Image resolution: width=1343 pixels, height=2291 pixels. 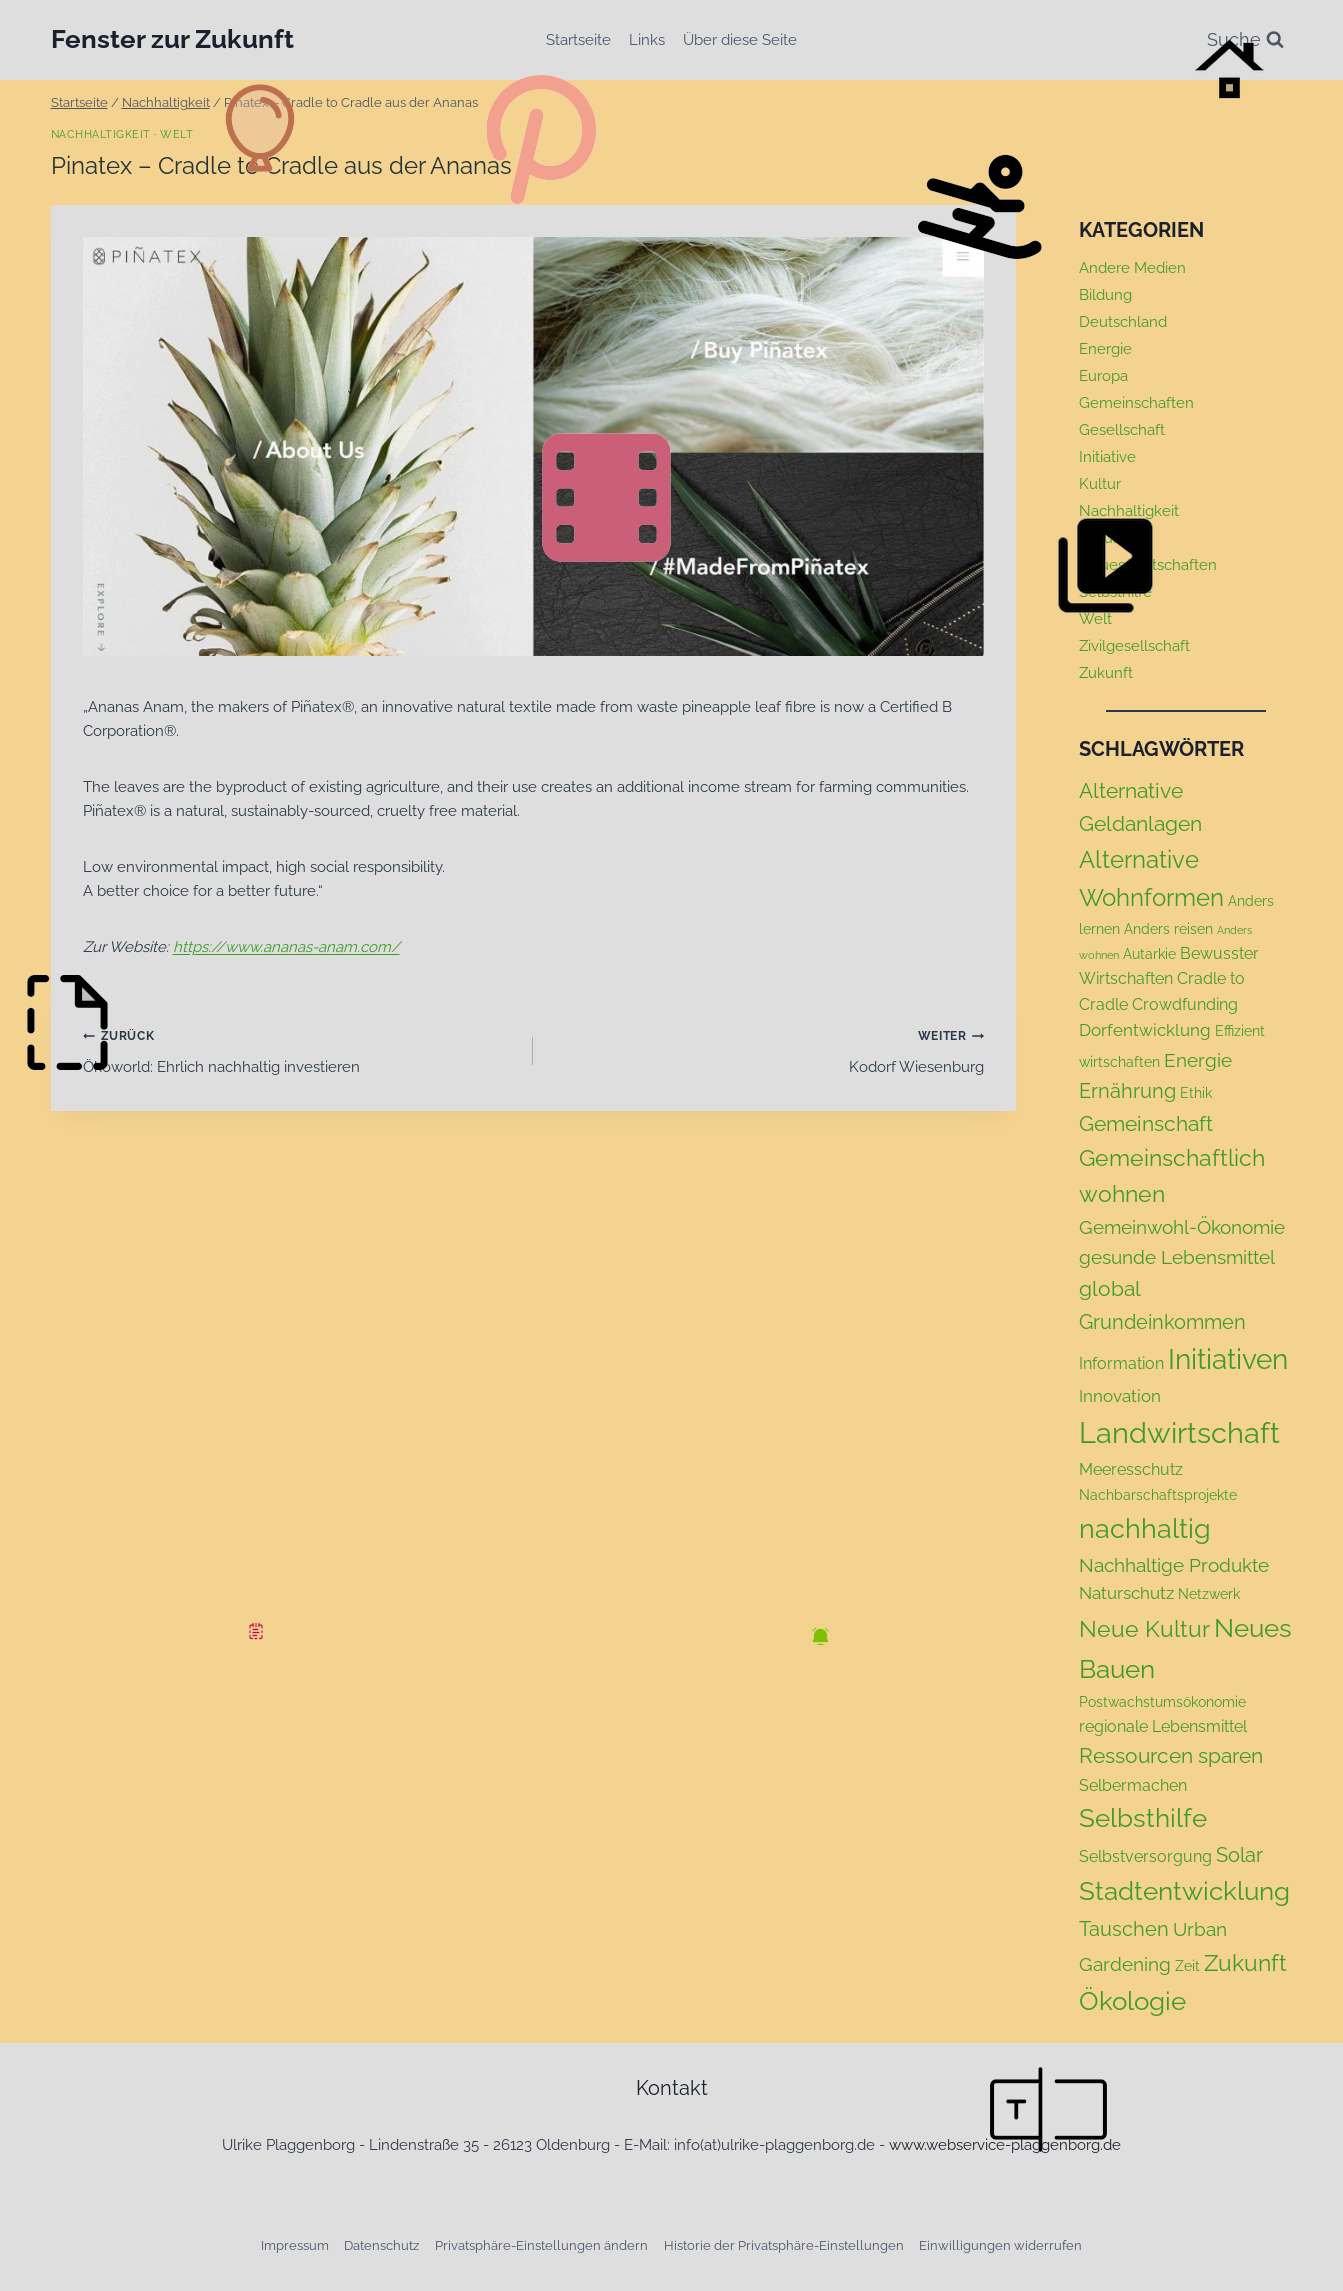 I want to click on open Pinterest app, so click(x=536, y=139).